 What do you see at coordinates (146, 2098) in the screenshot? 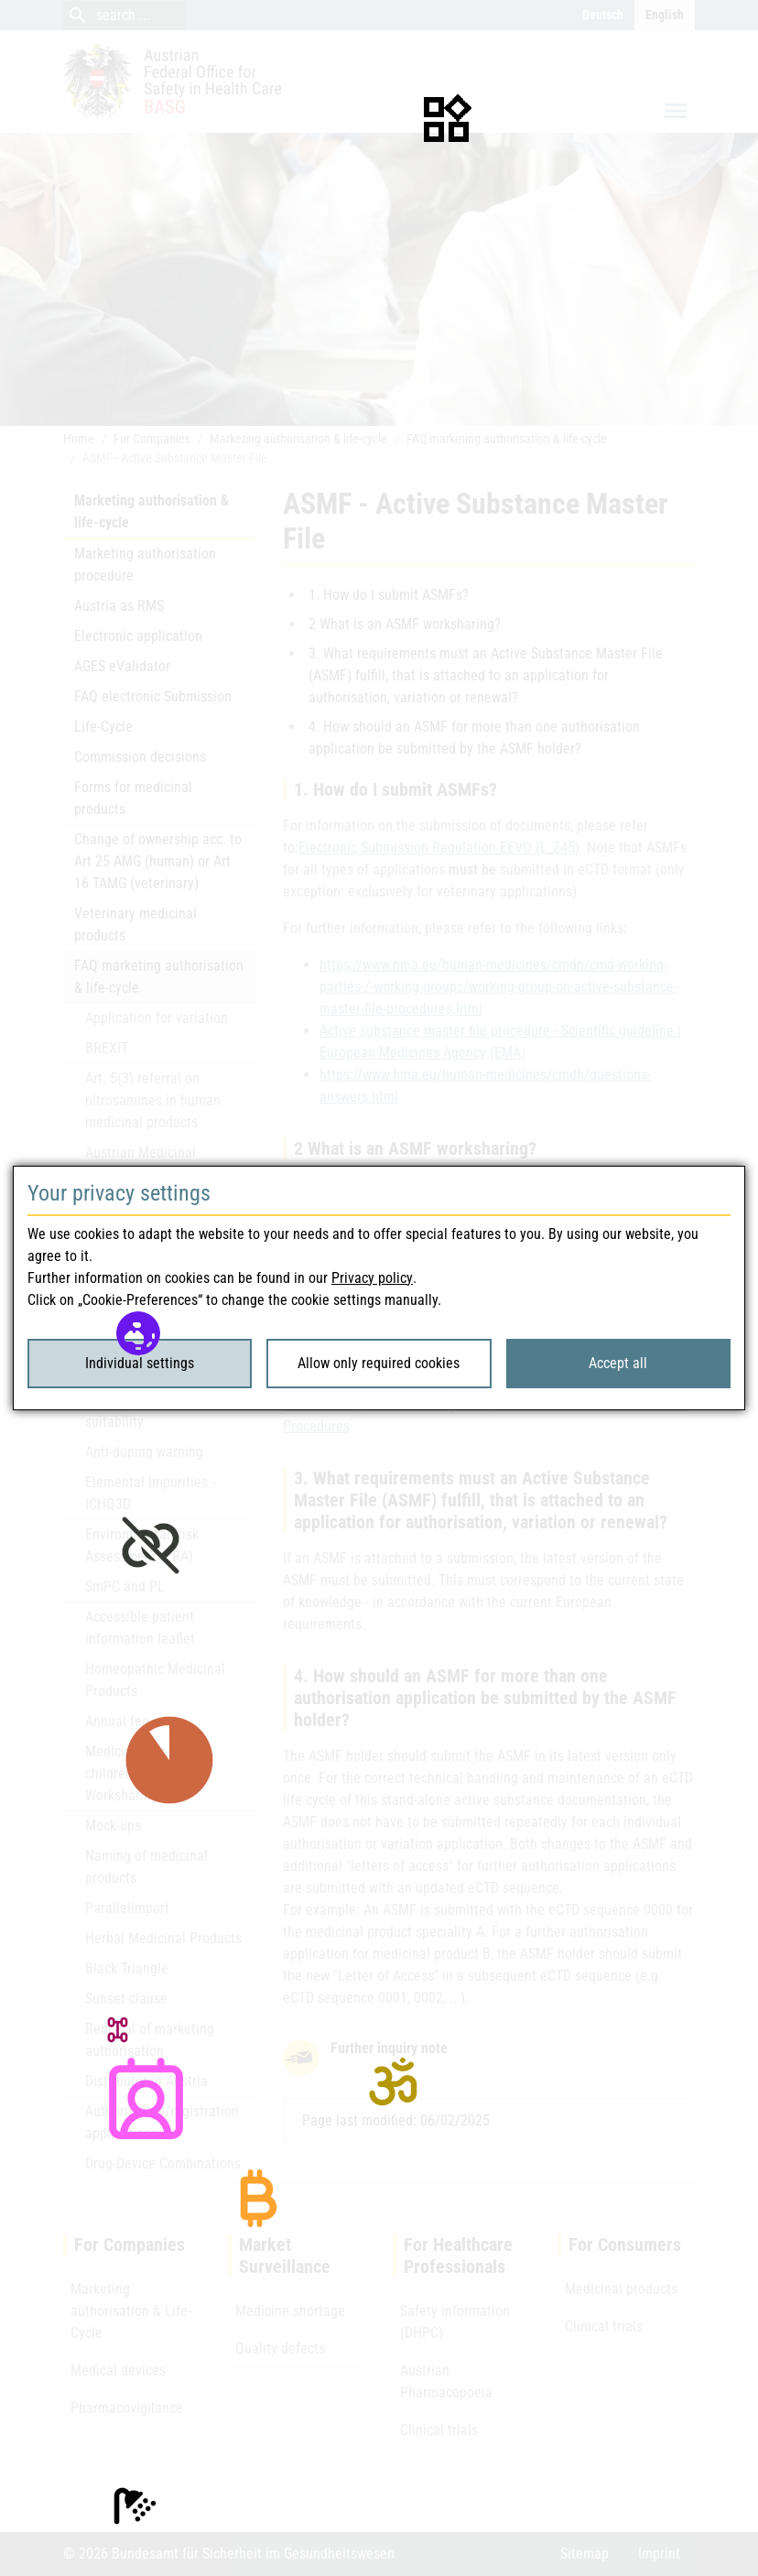
I see `view contact details` at bounding box center [146, 2098].